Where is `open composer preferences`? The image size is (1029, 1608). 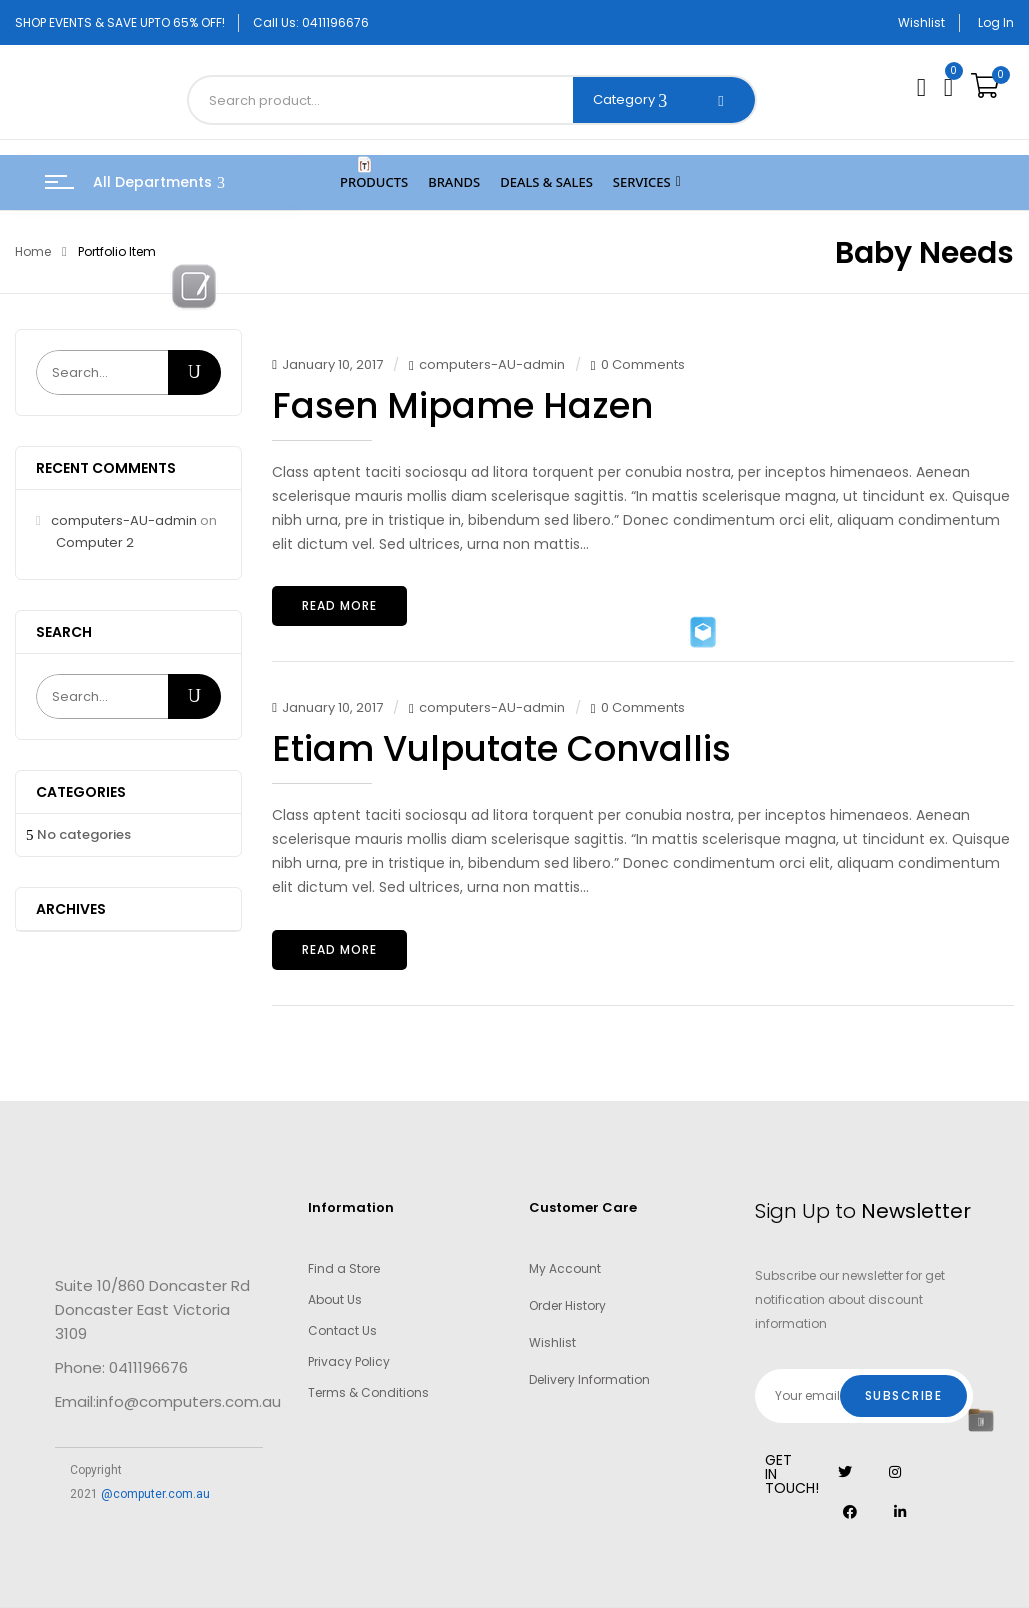
open composer preferences is located at coordinates (194, 287).